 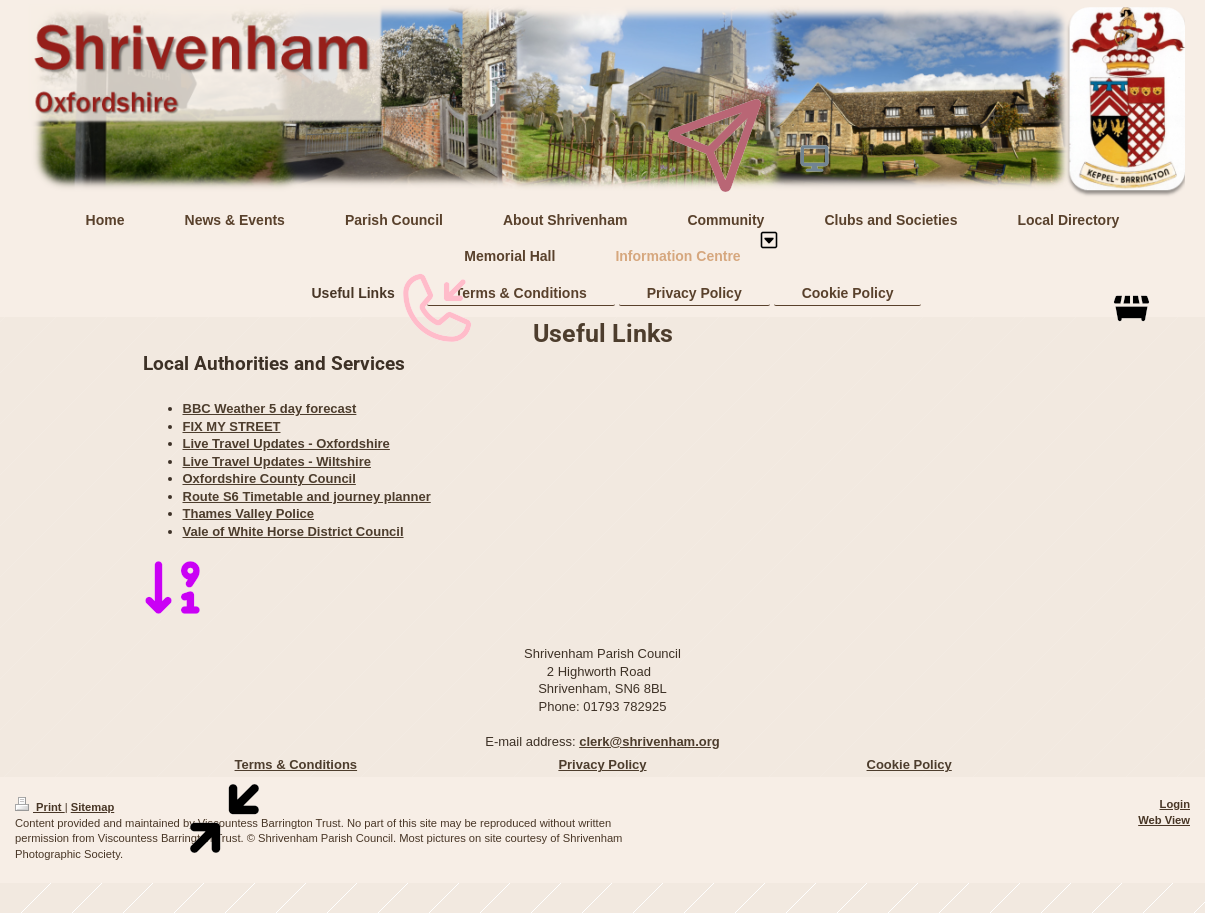 I want to click on collapse or minimize content, so click(x=224, y=818).